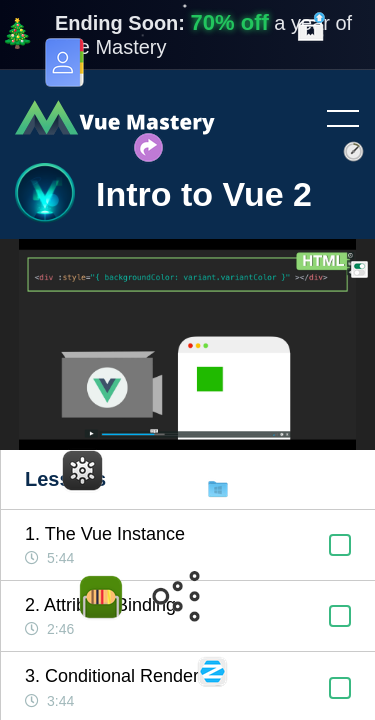 This screenshot has height=720, width=375. What do you see at coordinates (148, 147) in the screenshot?
I see `indicates a locally modified file in version control` at bounding box center [148, 147].